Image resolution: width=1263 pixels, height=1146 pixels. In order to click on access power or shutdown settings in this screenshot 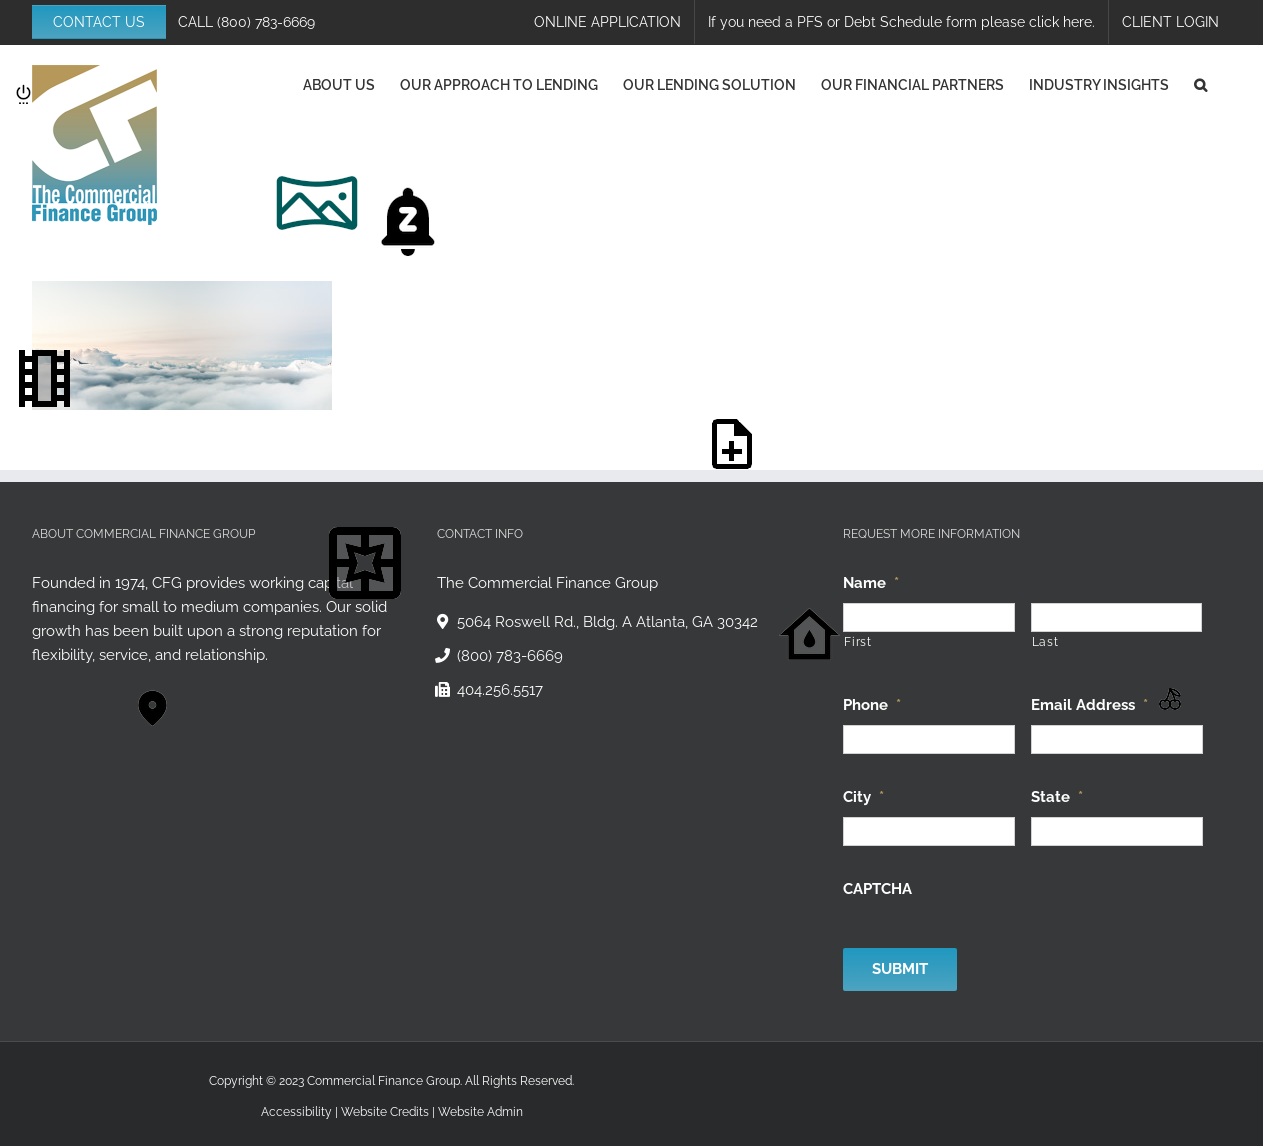, I will do `click(23, 93)`.